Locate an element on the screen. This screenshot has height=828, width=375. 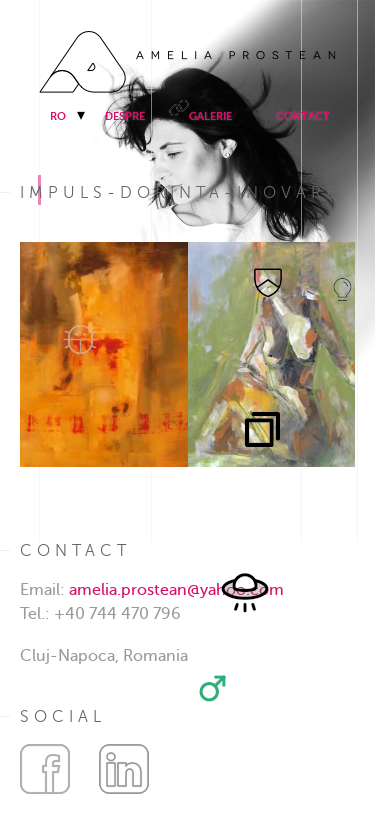
copy or share a link is located at coordinates (179, 108).